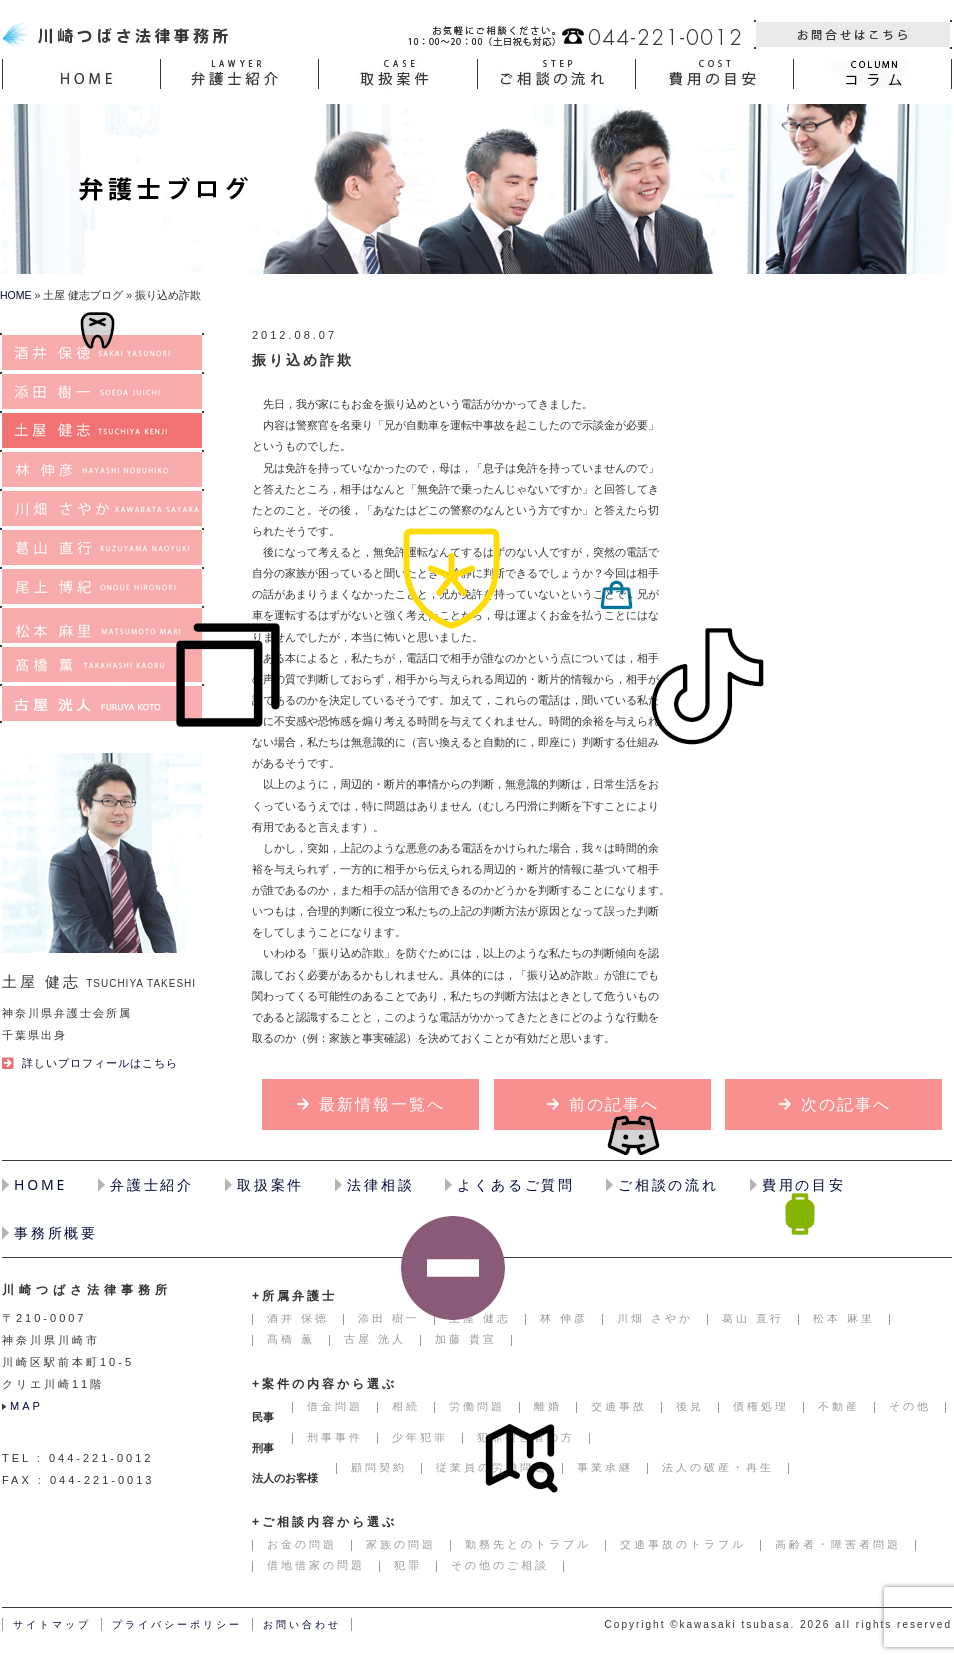 Image resolution: width=954 pixels, height=1661 pixels. What do you see at coordinates (520, 1455) in the screenshot?
I see `search for a location on the map` at bounding box center [520, 1455].